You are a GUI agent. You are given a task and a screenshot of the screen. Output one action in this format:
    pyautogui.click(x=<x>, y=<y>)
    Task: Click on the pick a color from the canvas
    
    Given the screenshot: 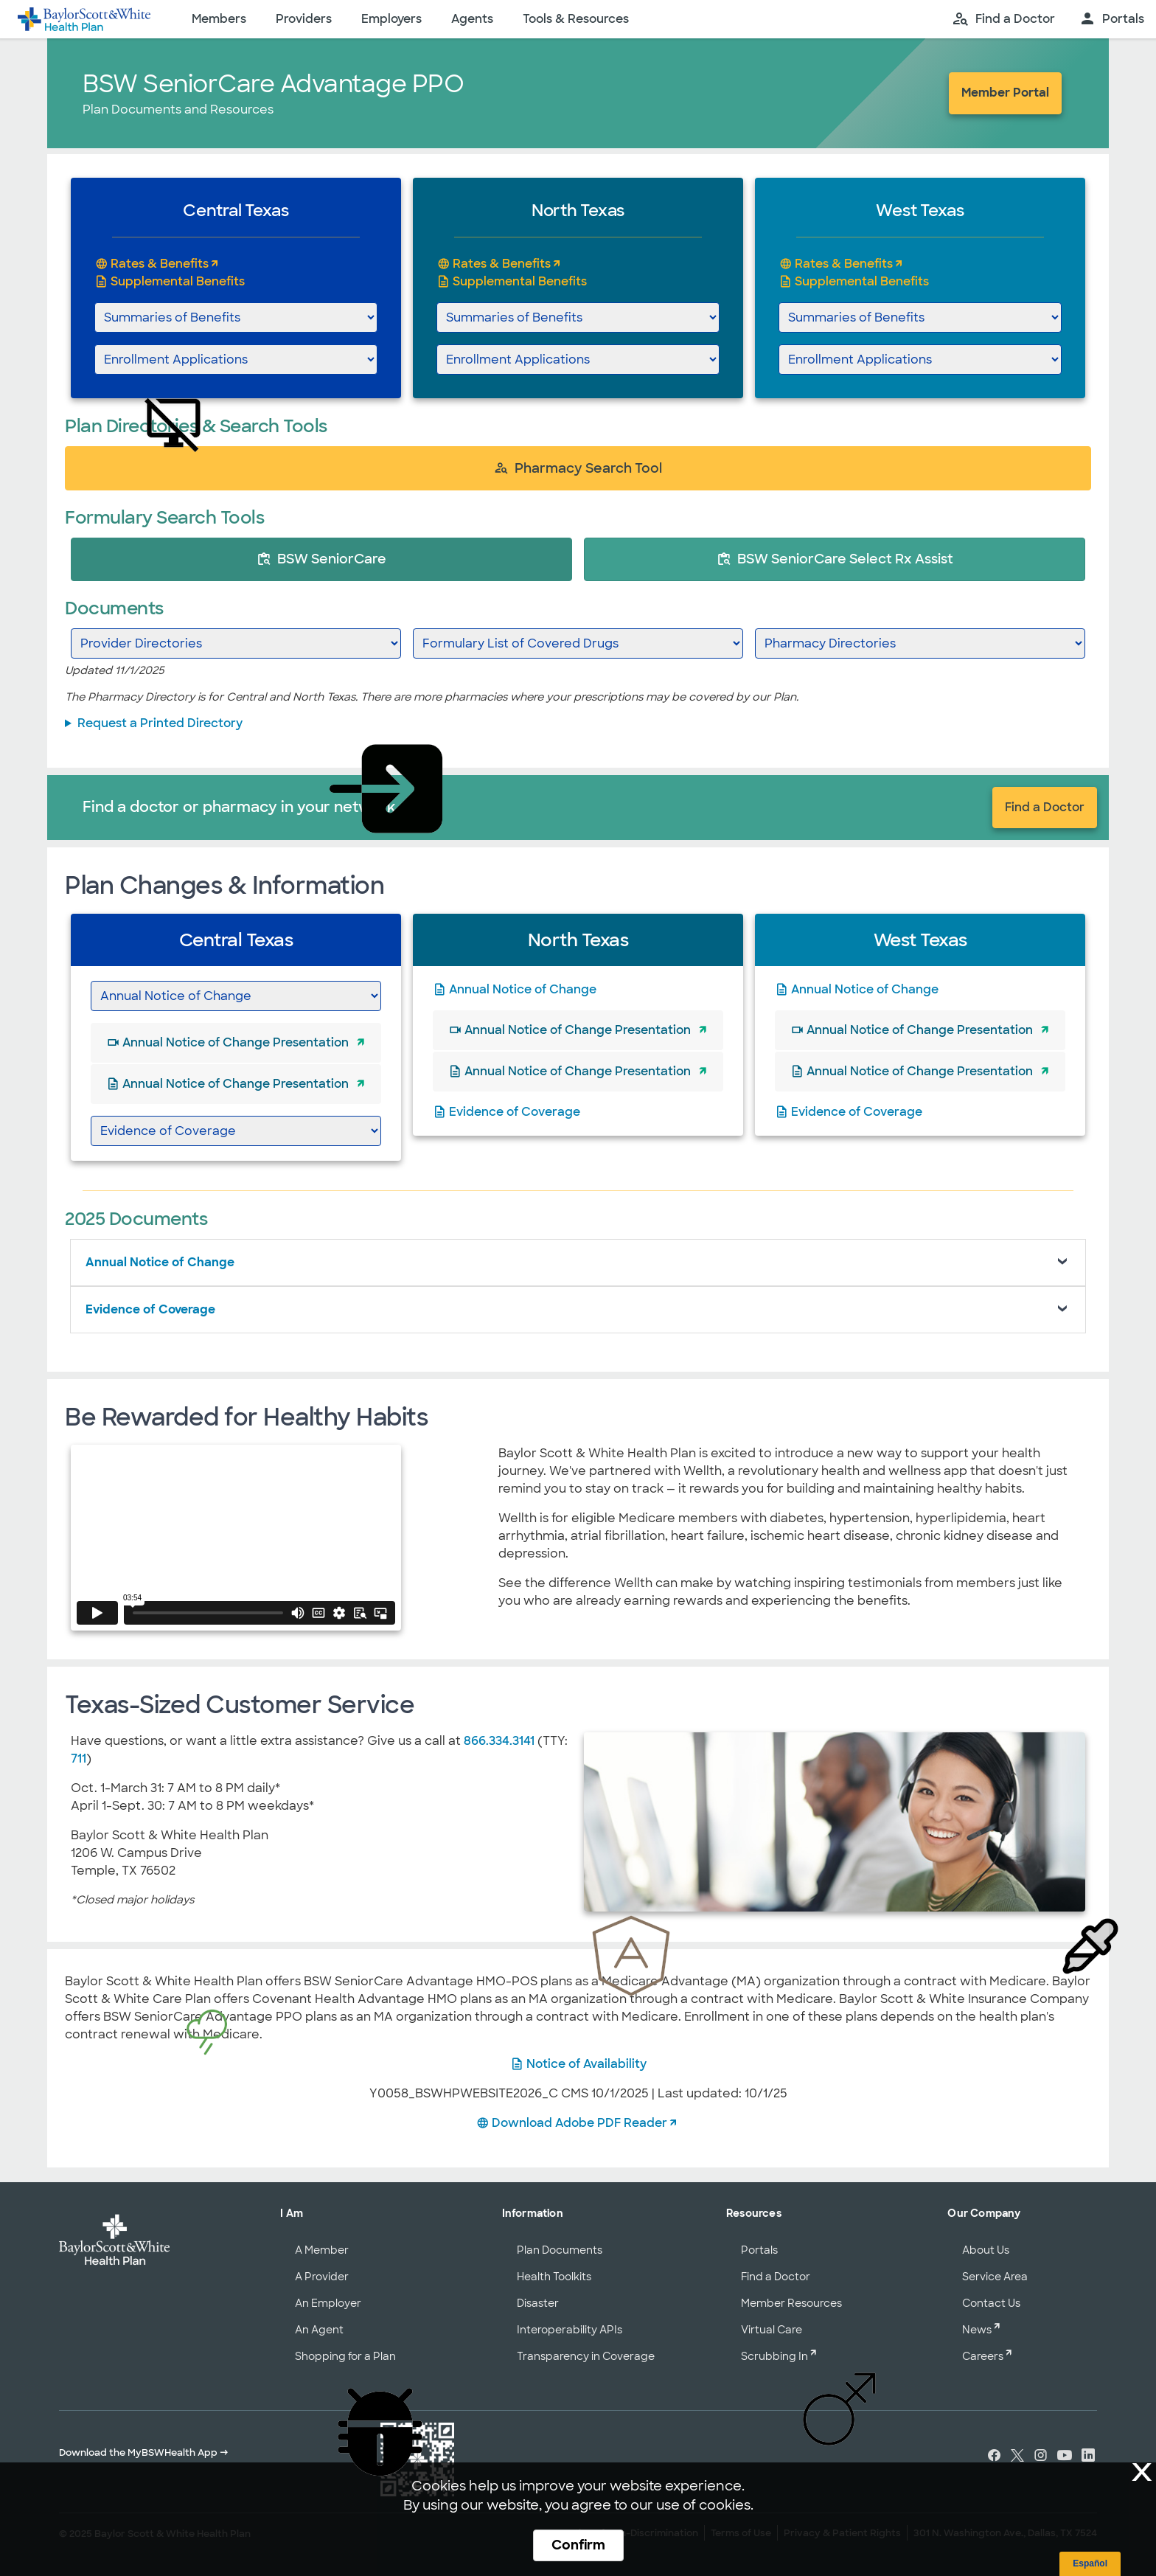 What is the action you would take?
    pyautogui.click(x=1090, y=1946)
    